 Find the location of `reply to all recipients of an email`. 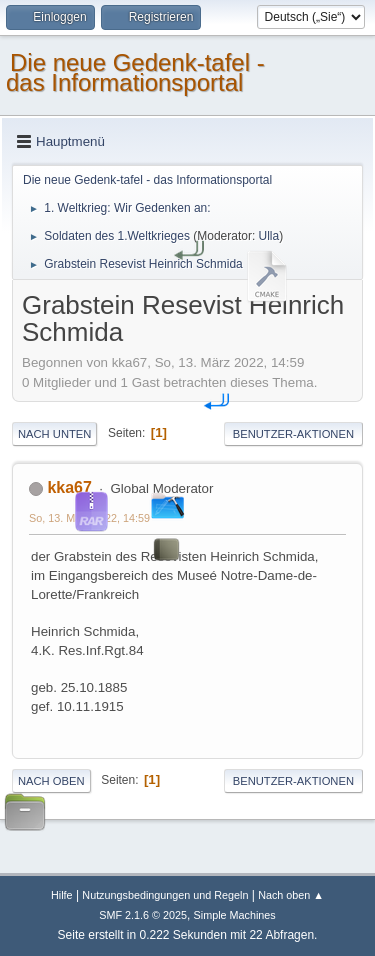

reply to all recipients of an email is located at coordinates (216, 400).